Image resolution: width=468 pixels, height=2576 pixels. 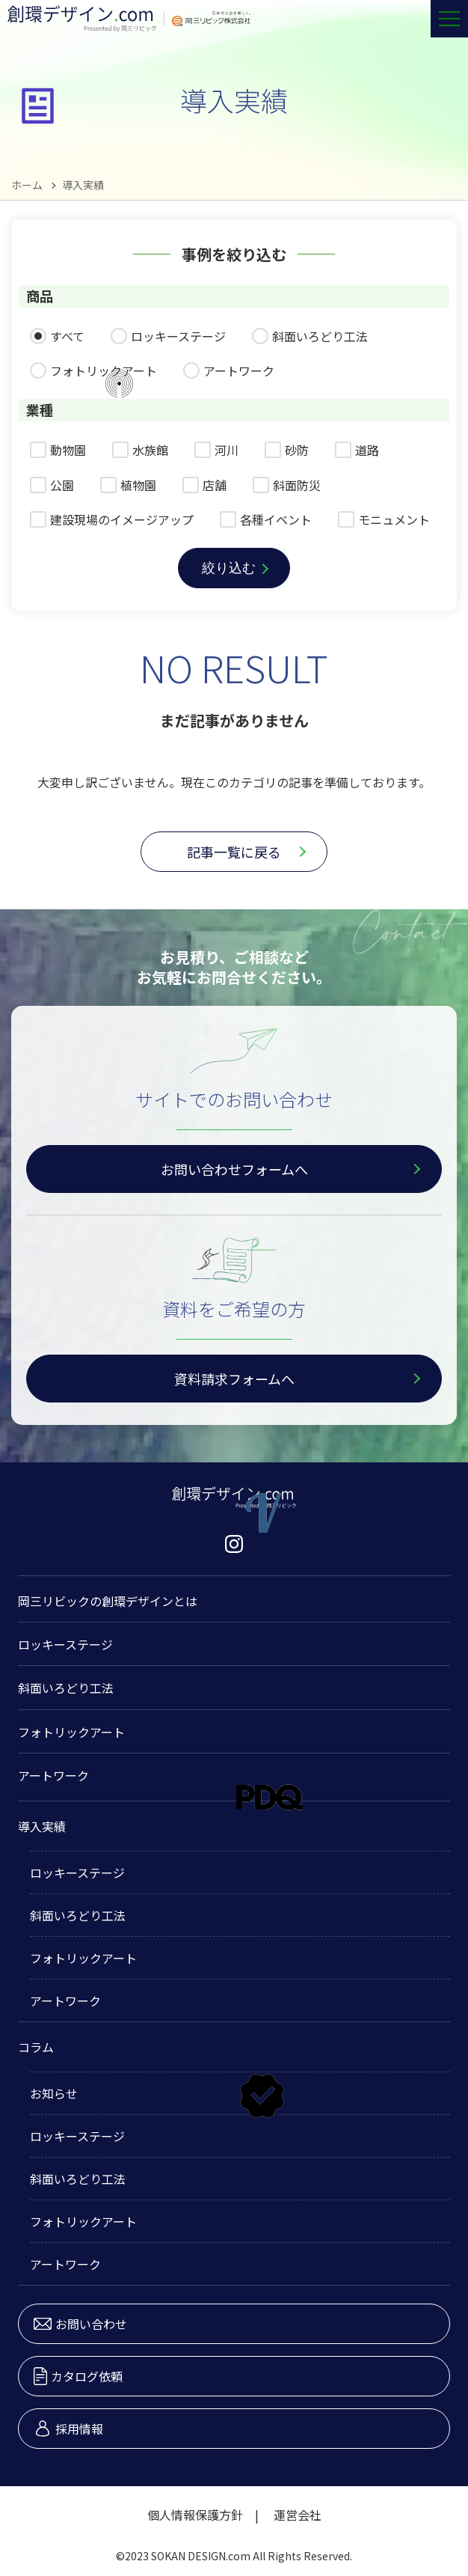 I want to click on sailfish os logo, so click(x=208, y=1259).